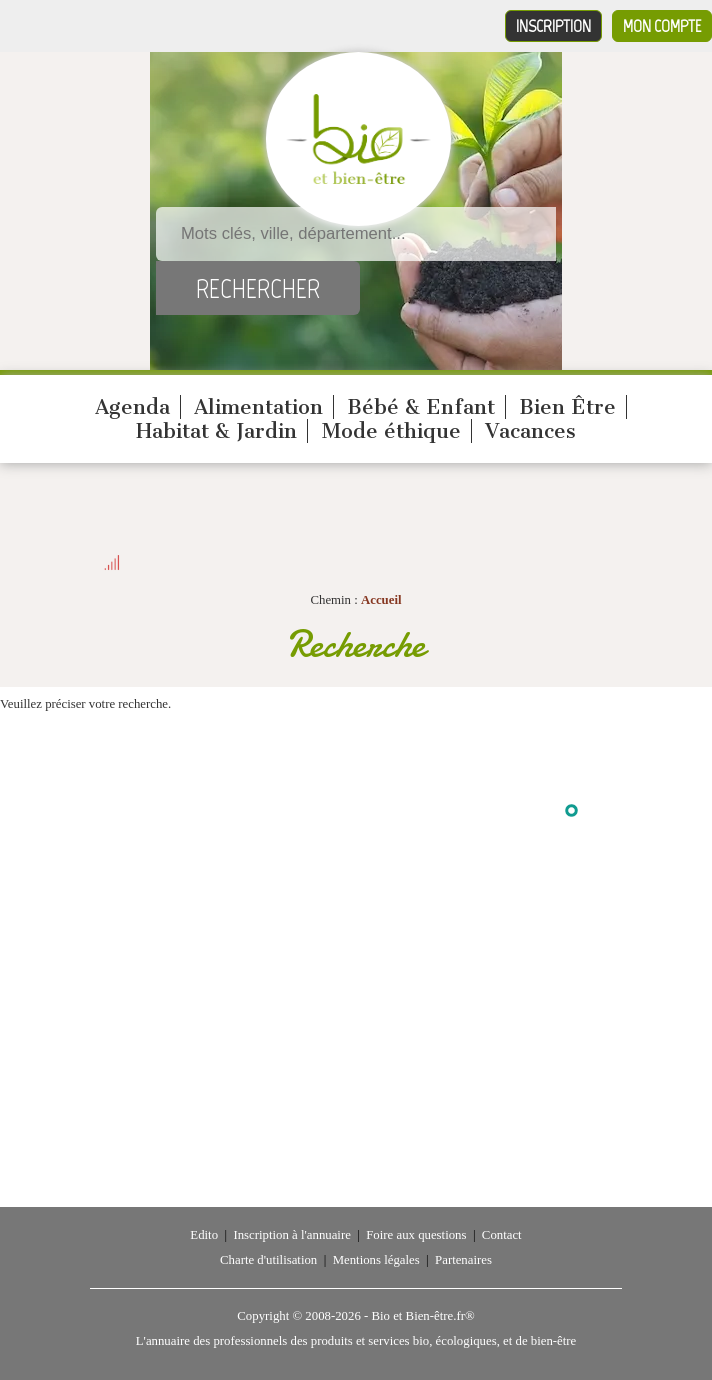  Describe the element at coordinates (571, 810) in the screenshot. I see `indicates an unread item or notification` at that location.